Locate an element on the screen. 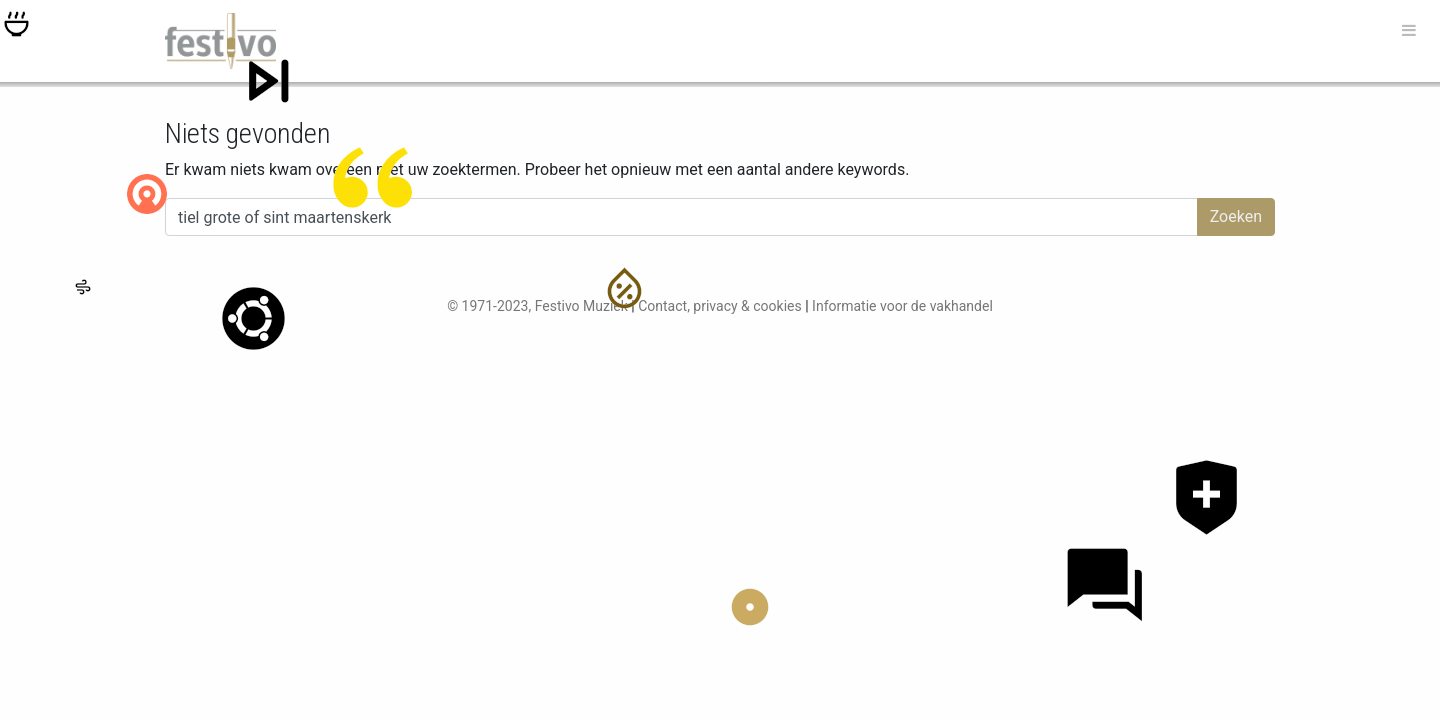 This screenshot has width=1440, height=720. view food or dining options is located at coordinates (16, 25).